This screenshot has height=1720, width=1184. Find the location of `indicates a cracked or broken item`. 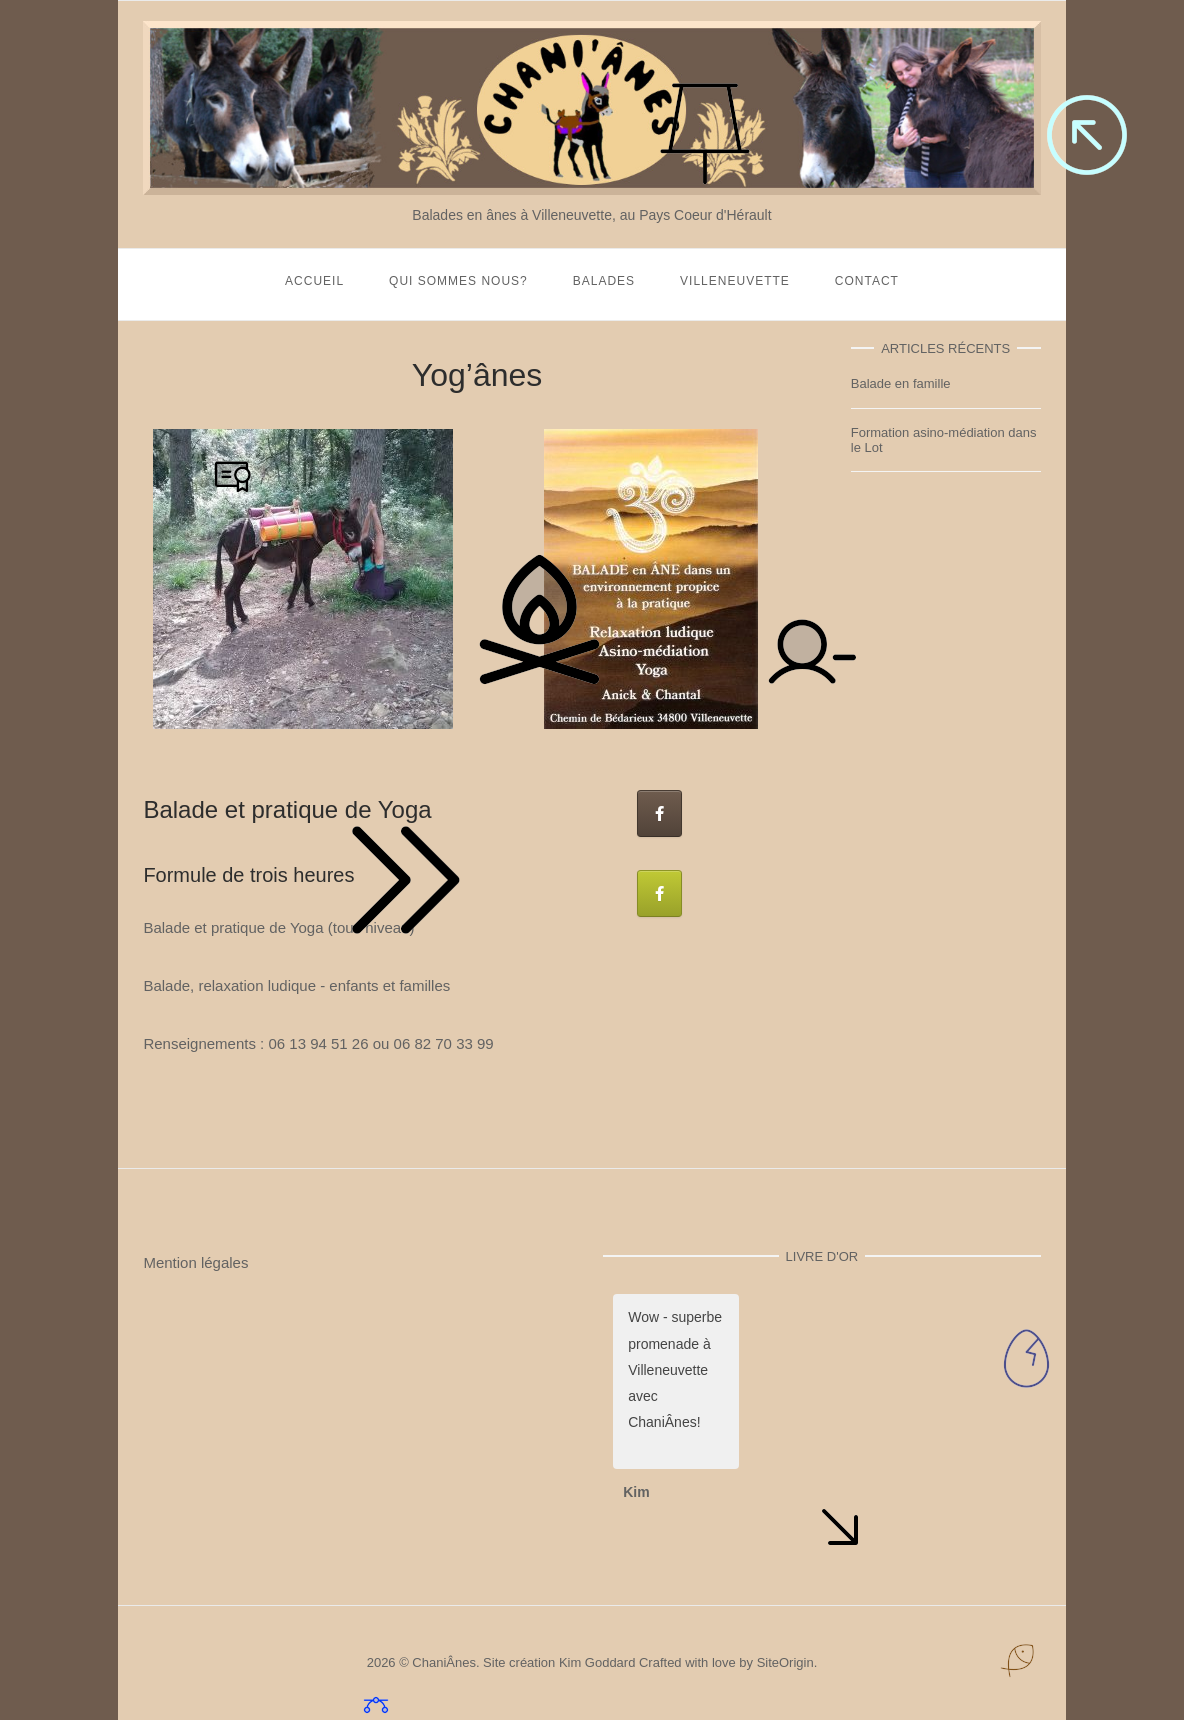

indicates a cracked or broken item is located at coordinates (1026, 1358).